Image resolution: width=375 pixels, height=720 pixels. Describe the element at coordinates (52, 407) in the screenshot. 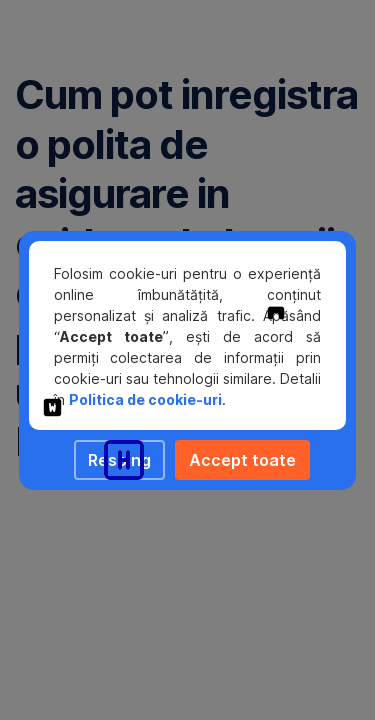

I see `open Wikipedia or wiki-related content` at that location.